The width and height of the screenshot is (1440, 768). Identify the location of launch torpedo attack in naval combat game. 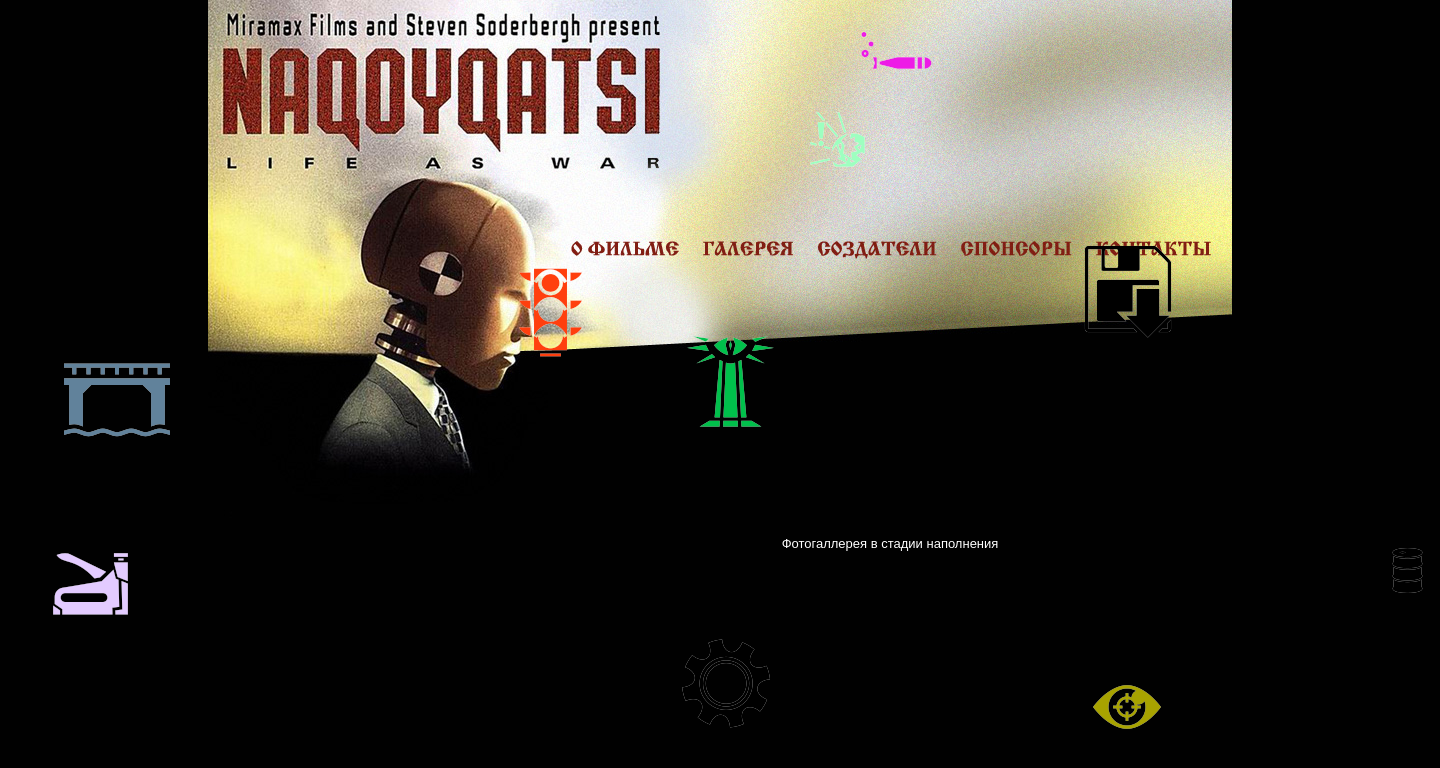
(896, 63).